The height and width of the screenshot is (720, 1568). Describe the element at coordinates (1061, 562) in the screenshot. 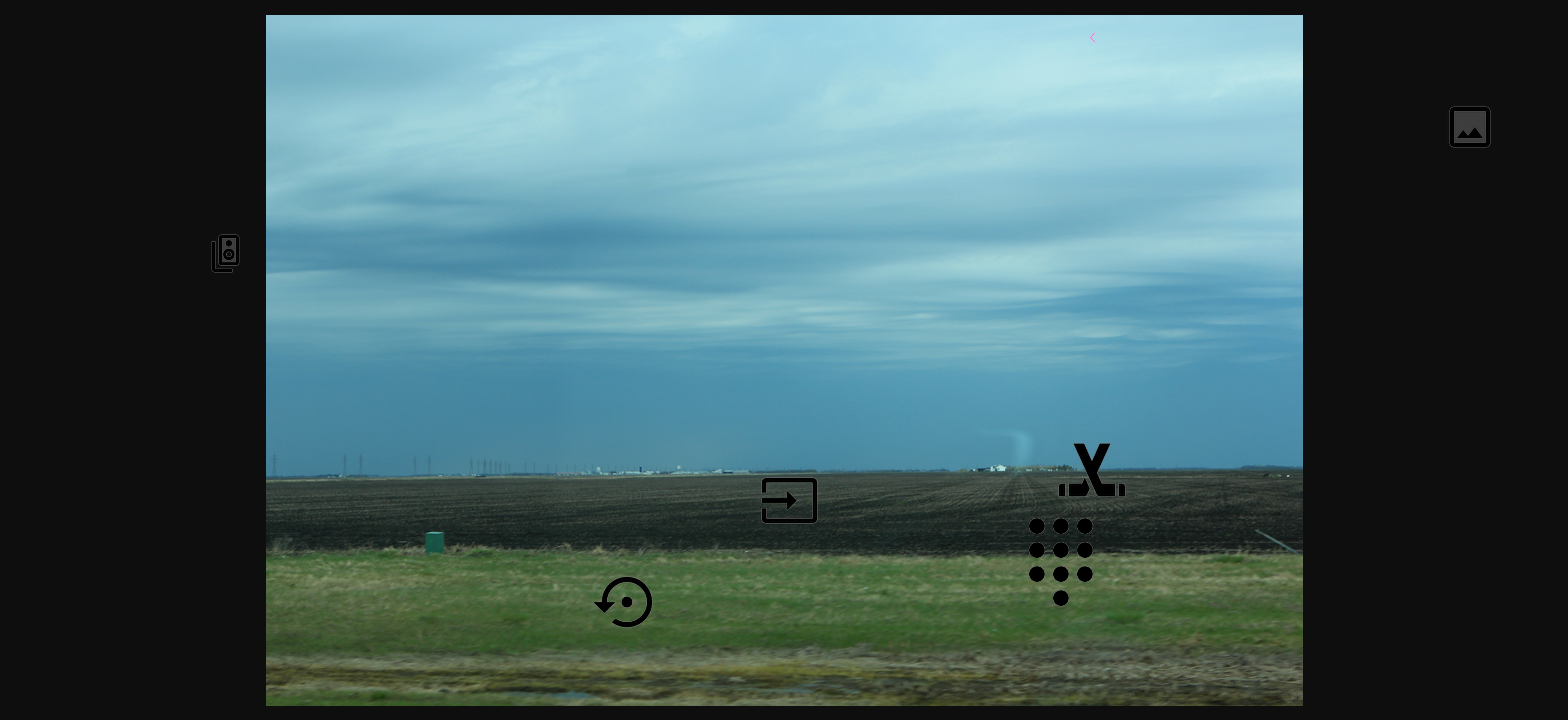

I see `open the phone dialpad` at that location.